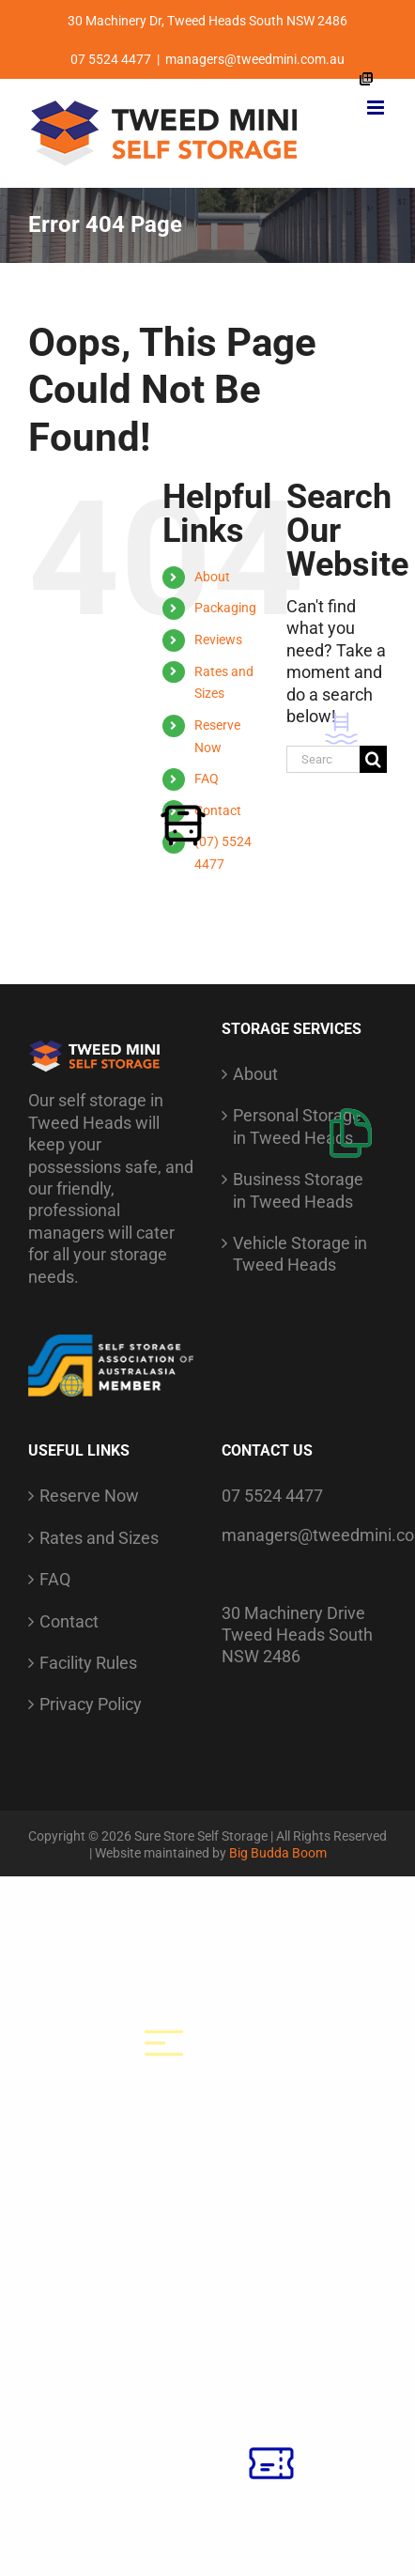  Describe the element at coordinates (341, 728) in the screenshot. I see `view swimming pool amenities` at that location.